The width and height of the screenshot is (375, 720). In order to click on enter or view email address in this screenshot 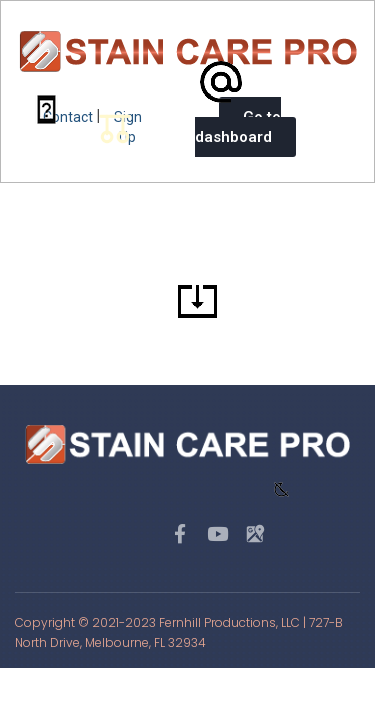, I will do `click(221, 82)`.